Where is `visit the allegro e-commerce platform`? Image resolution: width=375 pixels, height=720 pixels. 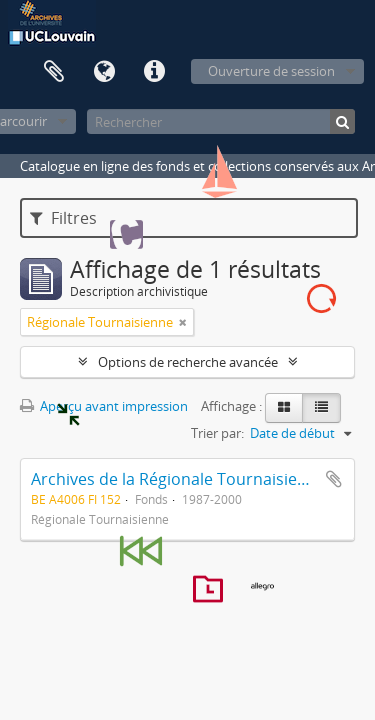
visit the allegro e-commerce platform is located at coordinates (262, 586).